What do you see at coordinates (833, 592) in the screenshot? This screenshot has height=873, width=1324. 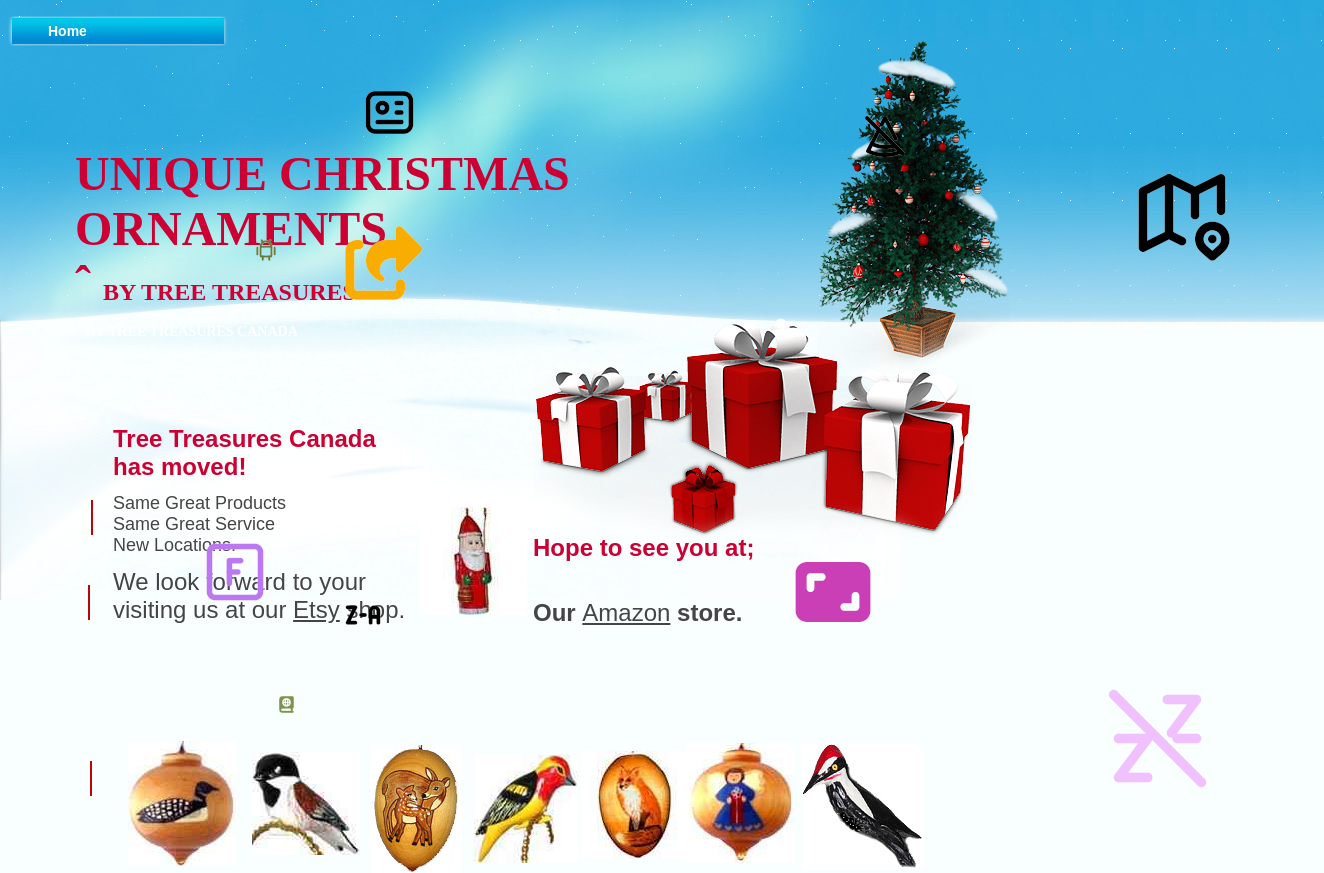 I see `adjust image or video aspect ratio` at bounding box center [833, 592].